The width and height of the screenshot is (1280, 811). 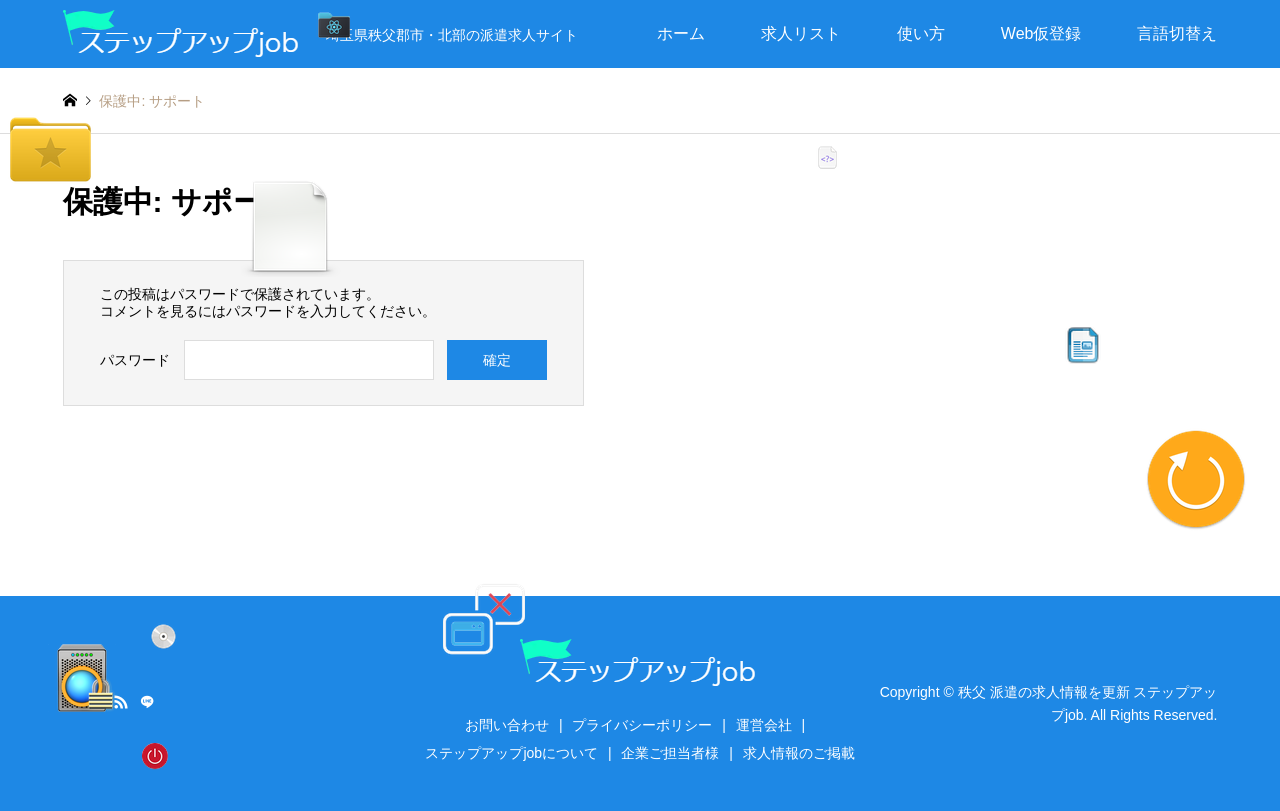 I want to click on shut down the system, so click(x=155, y=756).